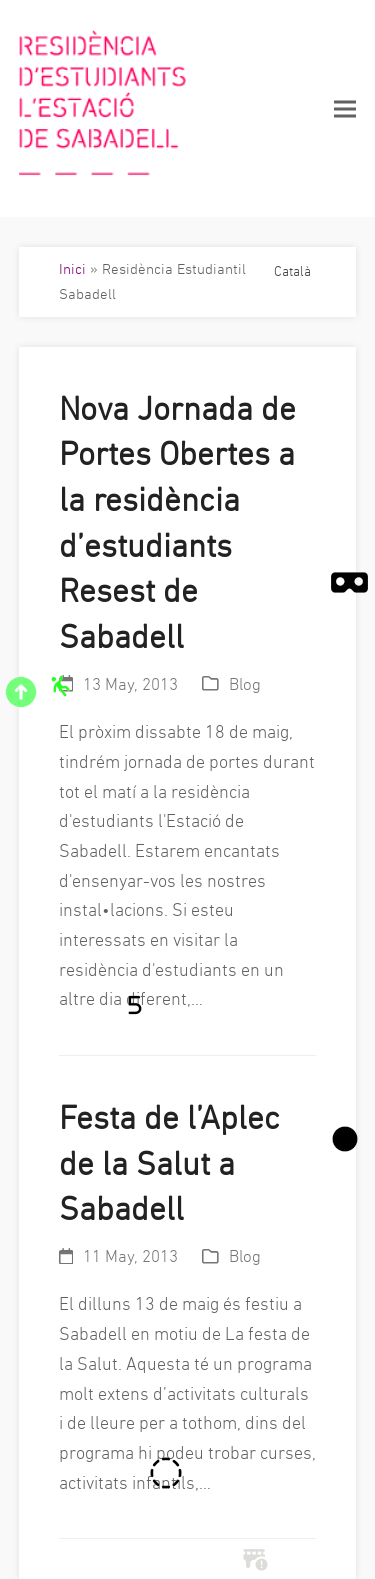 The image size is (375, 1579). What do you see at coordinates (135, 1005) in the screenshot?
I see `indicates the number five in a list or count` at bounding box center [135, 1005].